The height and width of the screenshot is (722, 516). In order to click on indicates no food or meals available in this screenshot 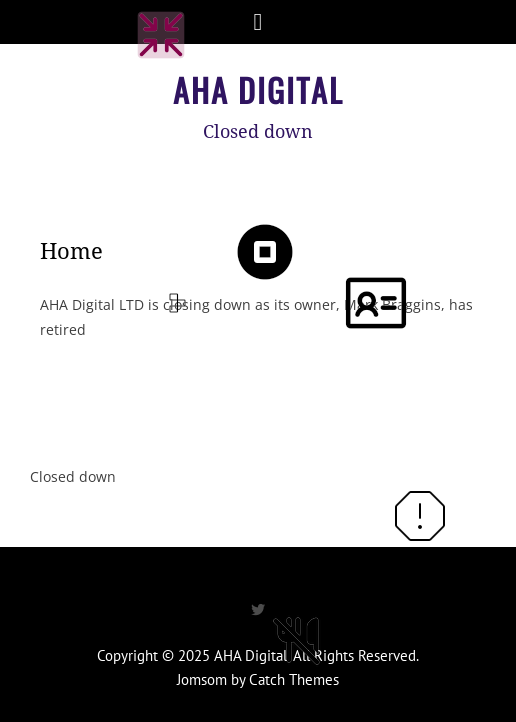, I will do `click(298, 640)`.